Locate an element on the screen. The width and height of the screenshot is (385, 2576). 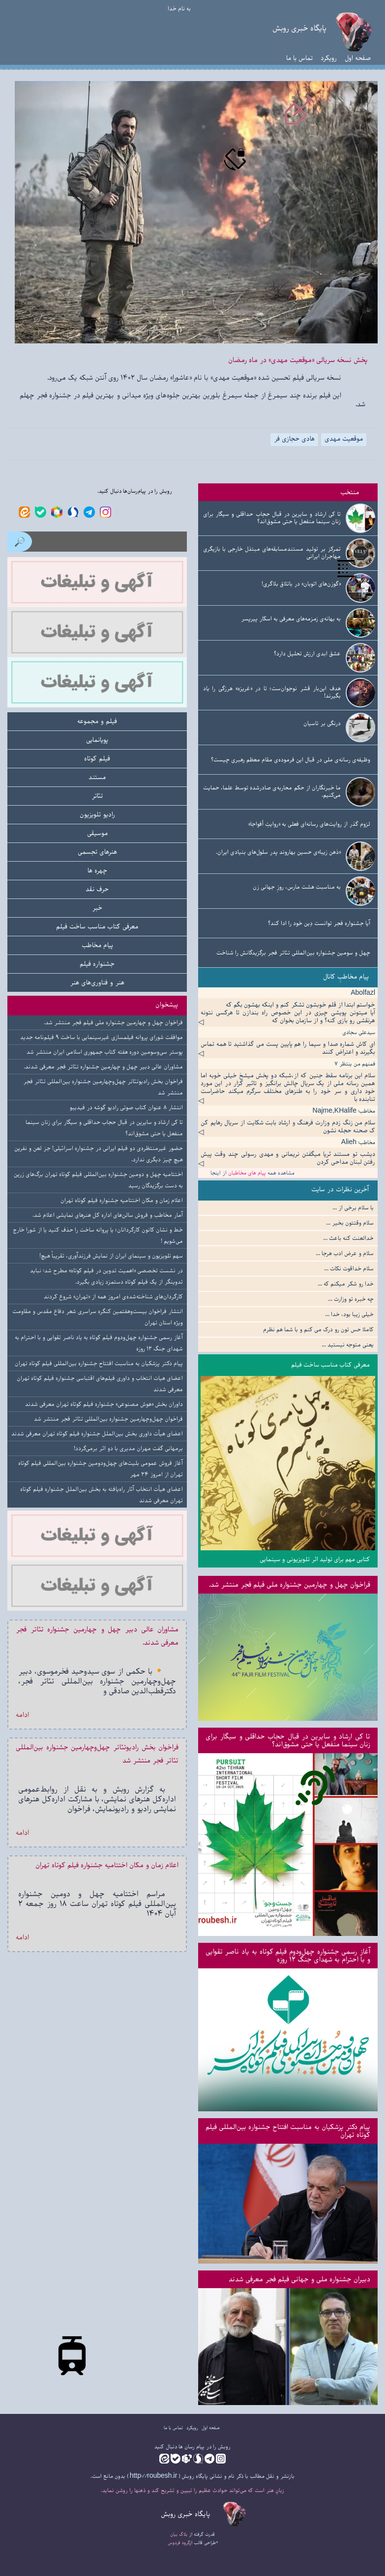
access gardening or landscaping tools is located at coordinates (299, 110).